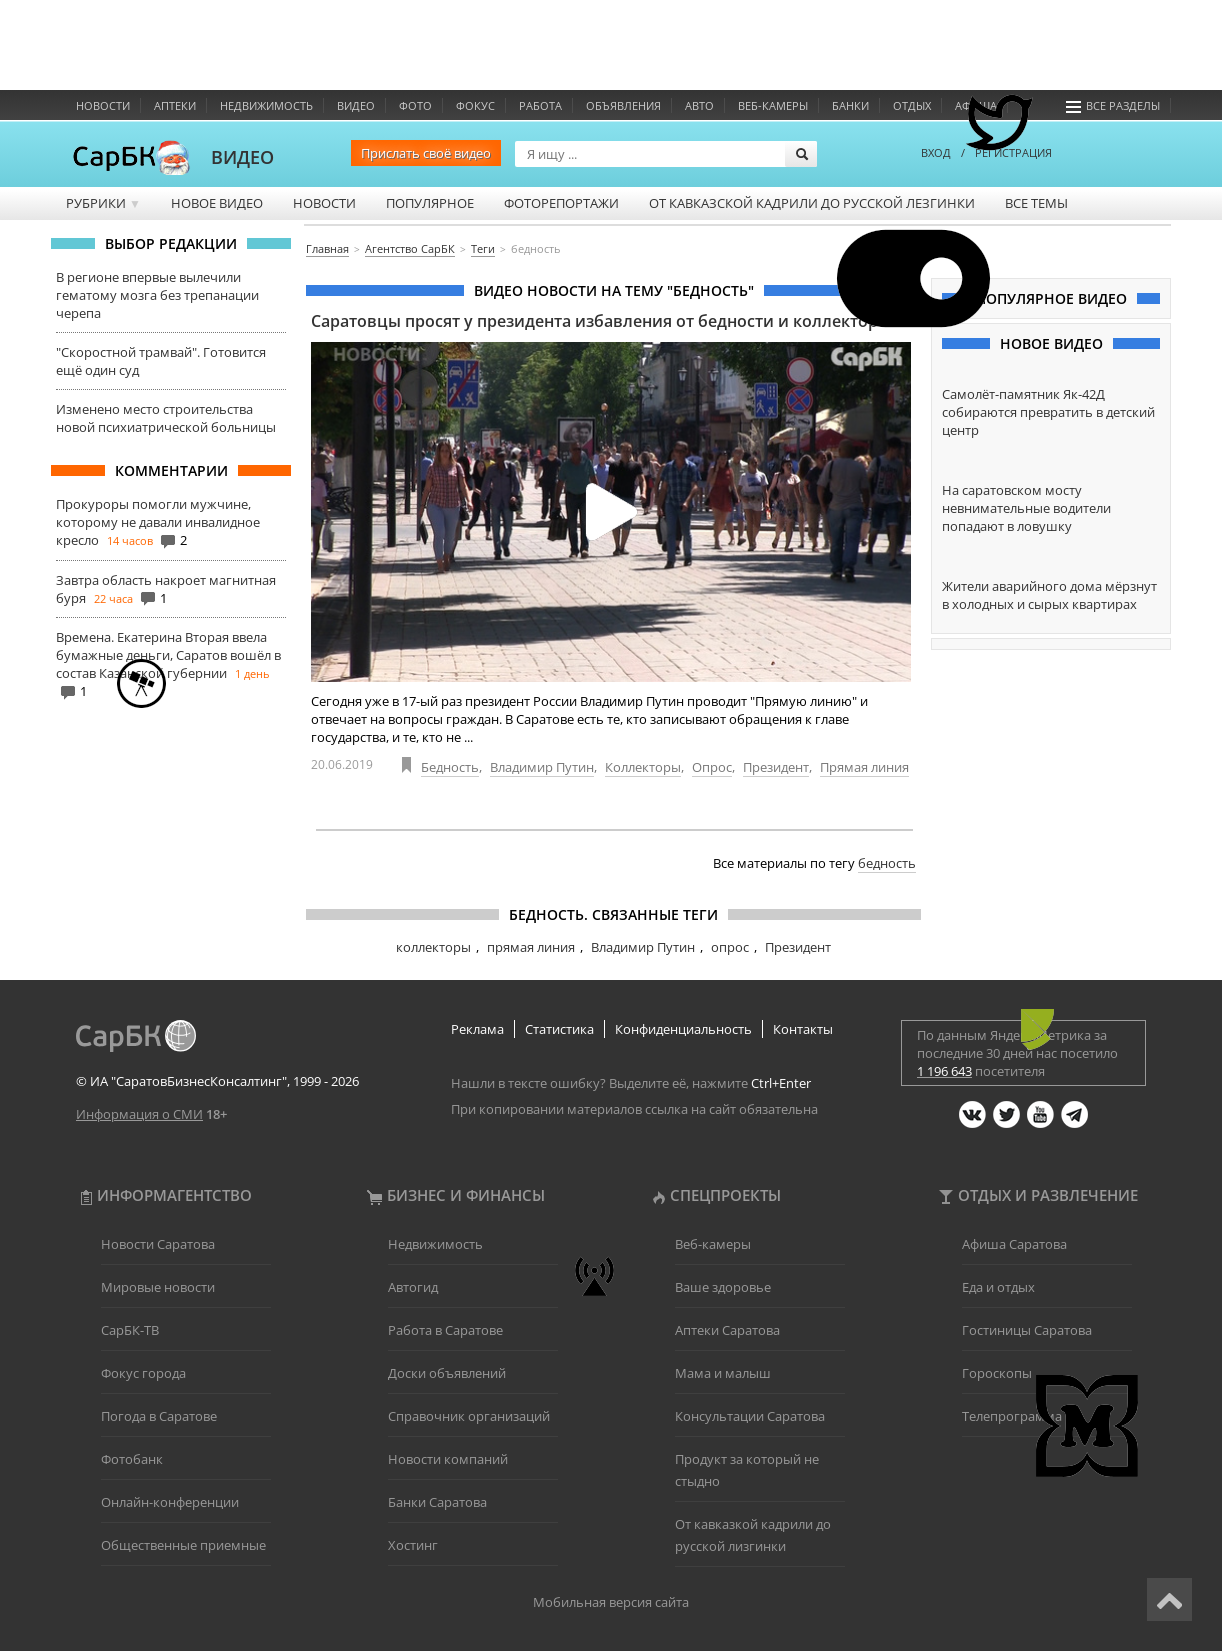  What do you see at coordinates (141, 683) in the screenshot?
I see `WPExplorer logo - a WordPress themes and resources website` at bounding box center [141, 683].